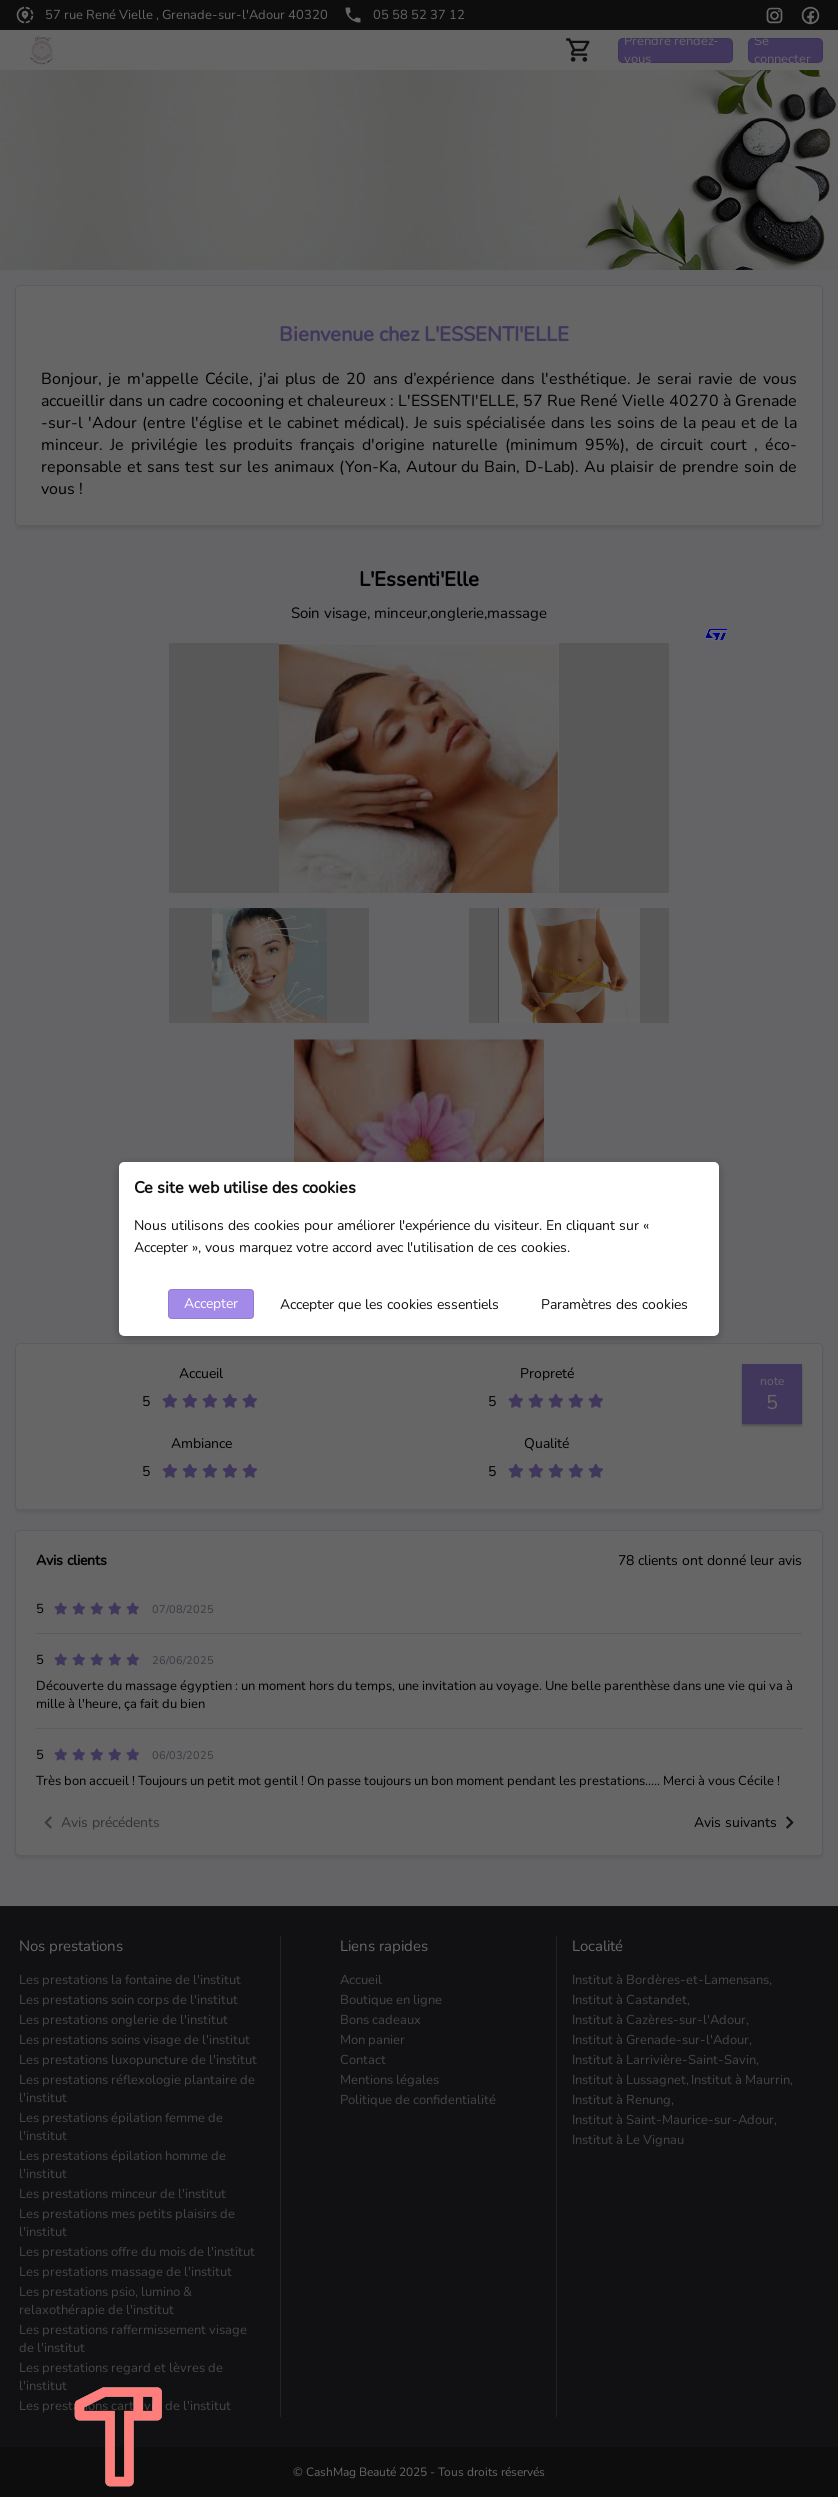  Describe the element at coordinates (716, 634) in the screenshot. I see `STMicroelectronics company logo` at that location.